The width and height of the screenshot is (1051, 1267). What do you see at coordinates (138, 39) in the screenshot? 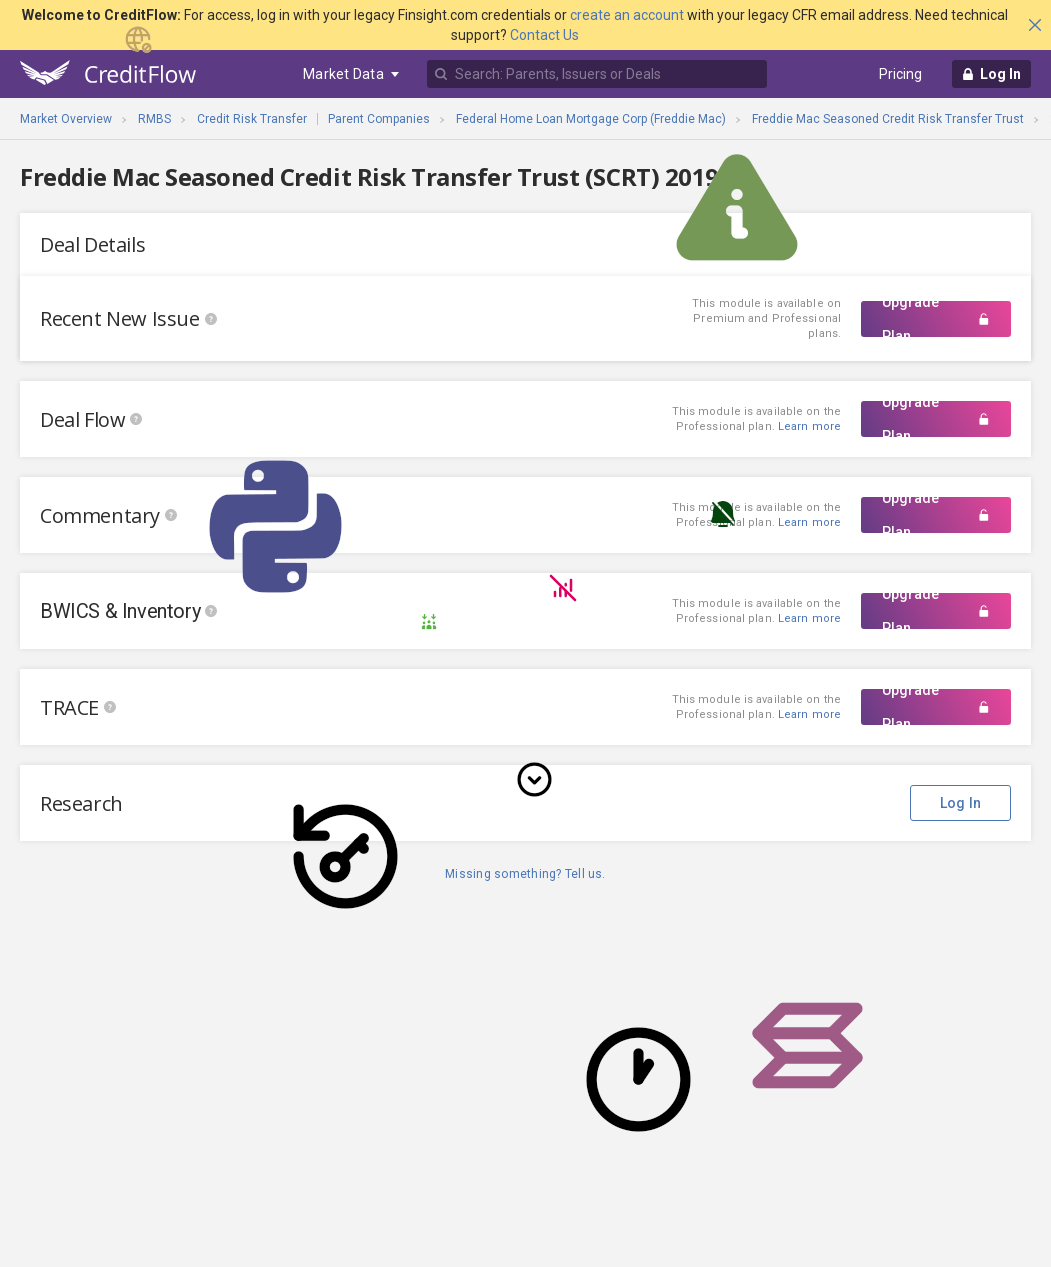
I see `disable internet access` at bounding box center [138, 39].